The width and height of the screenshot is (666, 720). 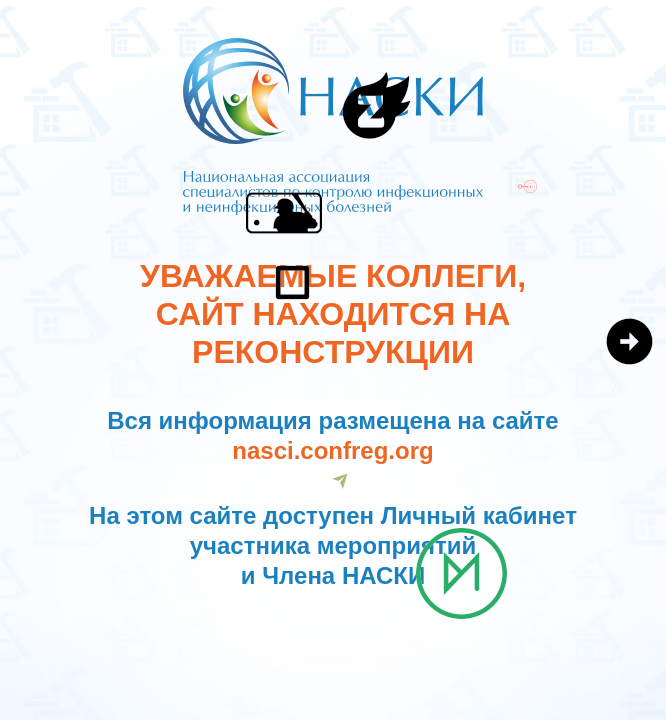 I want to click on visit ZCOOL design community, so click(x=376, y=105).